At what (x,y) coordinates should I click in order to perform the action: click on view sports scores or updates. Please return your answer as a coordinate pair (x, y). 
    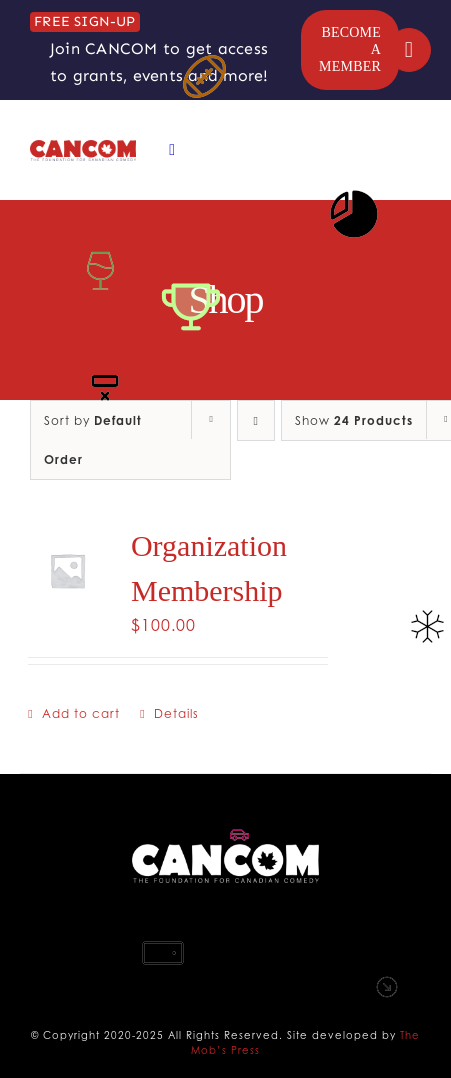
    Looking at the image, I should click on (204, 76).